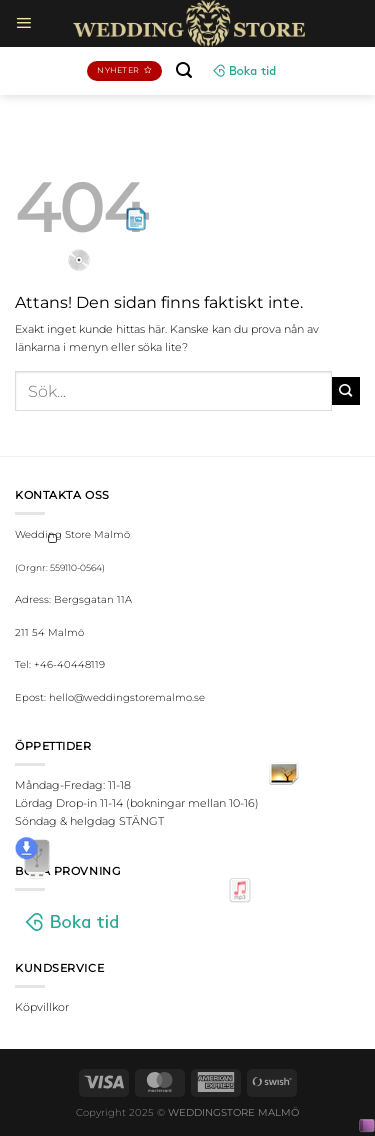 This screenshot has height=1136, width=375. Describe the element at coordinates (284, 774) in the screenshot. I see `indicates an image file type` at that location.